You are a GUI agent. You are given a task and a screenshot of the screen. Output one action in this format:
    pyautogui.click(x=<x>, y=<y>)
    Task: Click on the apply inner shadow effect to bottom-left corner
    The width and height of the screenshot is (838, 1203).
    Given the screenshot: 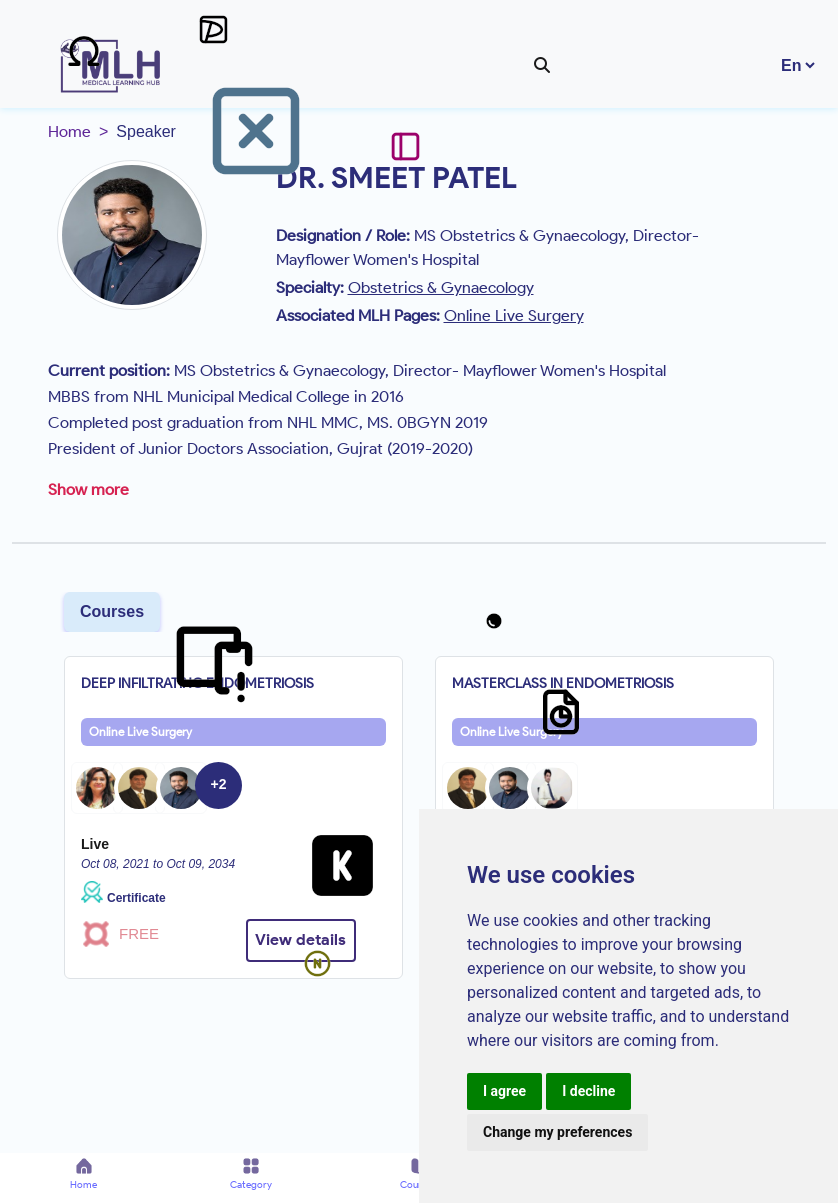 What is the action you would take?
    pyautogui.click(x=494, y=621)
    